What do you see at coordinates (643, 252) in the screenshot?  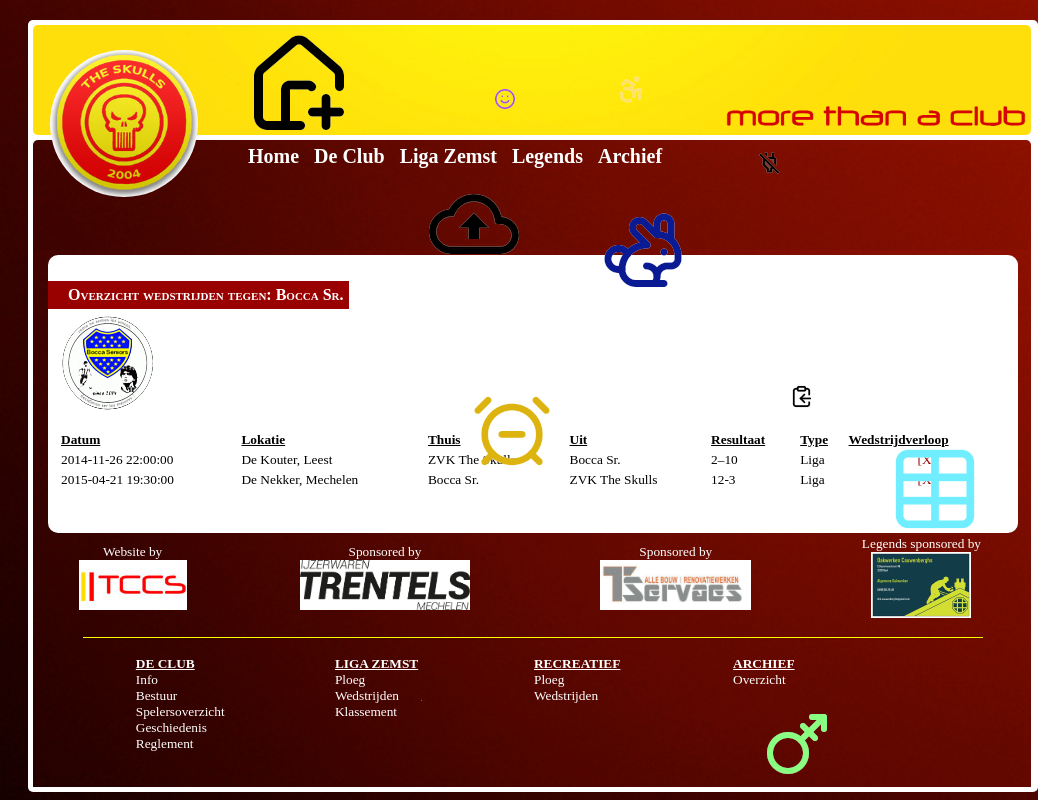 I see `indicates fast or quick mode` at bounding box center [643, 252].